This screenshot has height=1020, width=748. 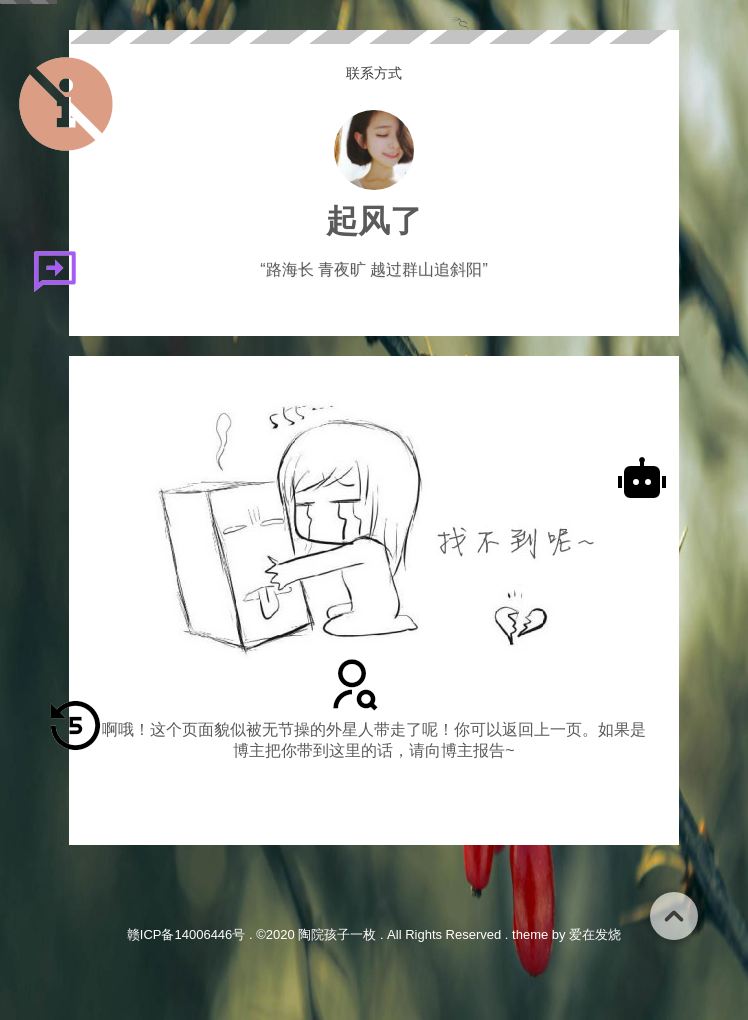 I want to click on forward a chat message, so click(x=55, y=270).